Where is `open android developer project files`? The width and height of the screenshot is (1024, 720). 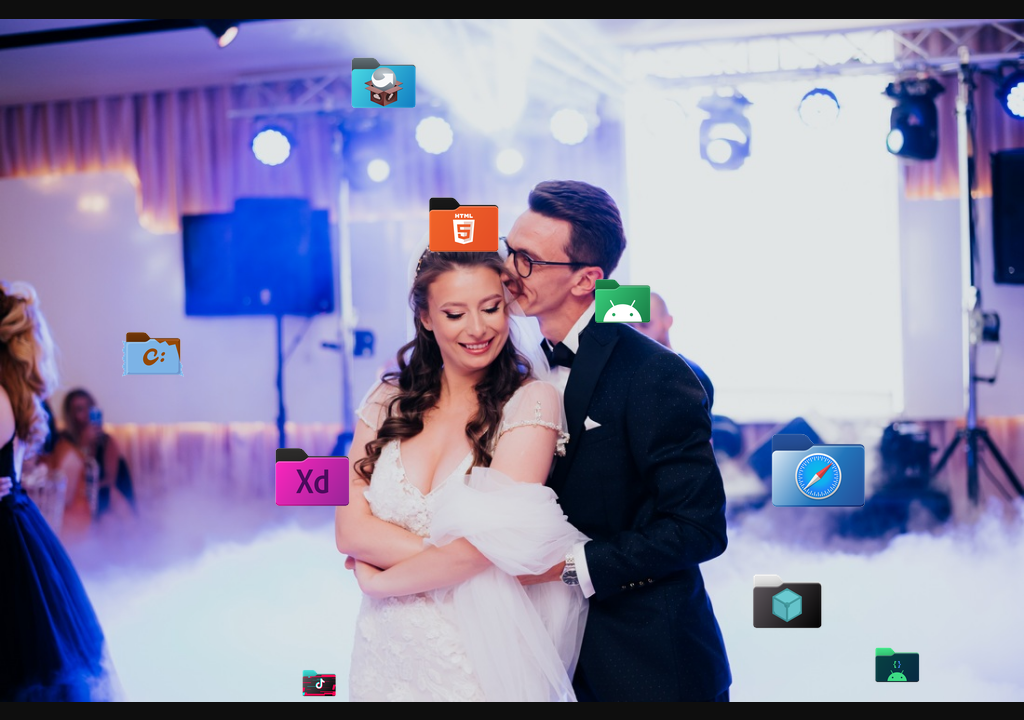
open android developer project files is located at coordinates (897, 666).